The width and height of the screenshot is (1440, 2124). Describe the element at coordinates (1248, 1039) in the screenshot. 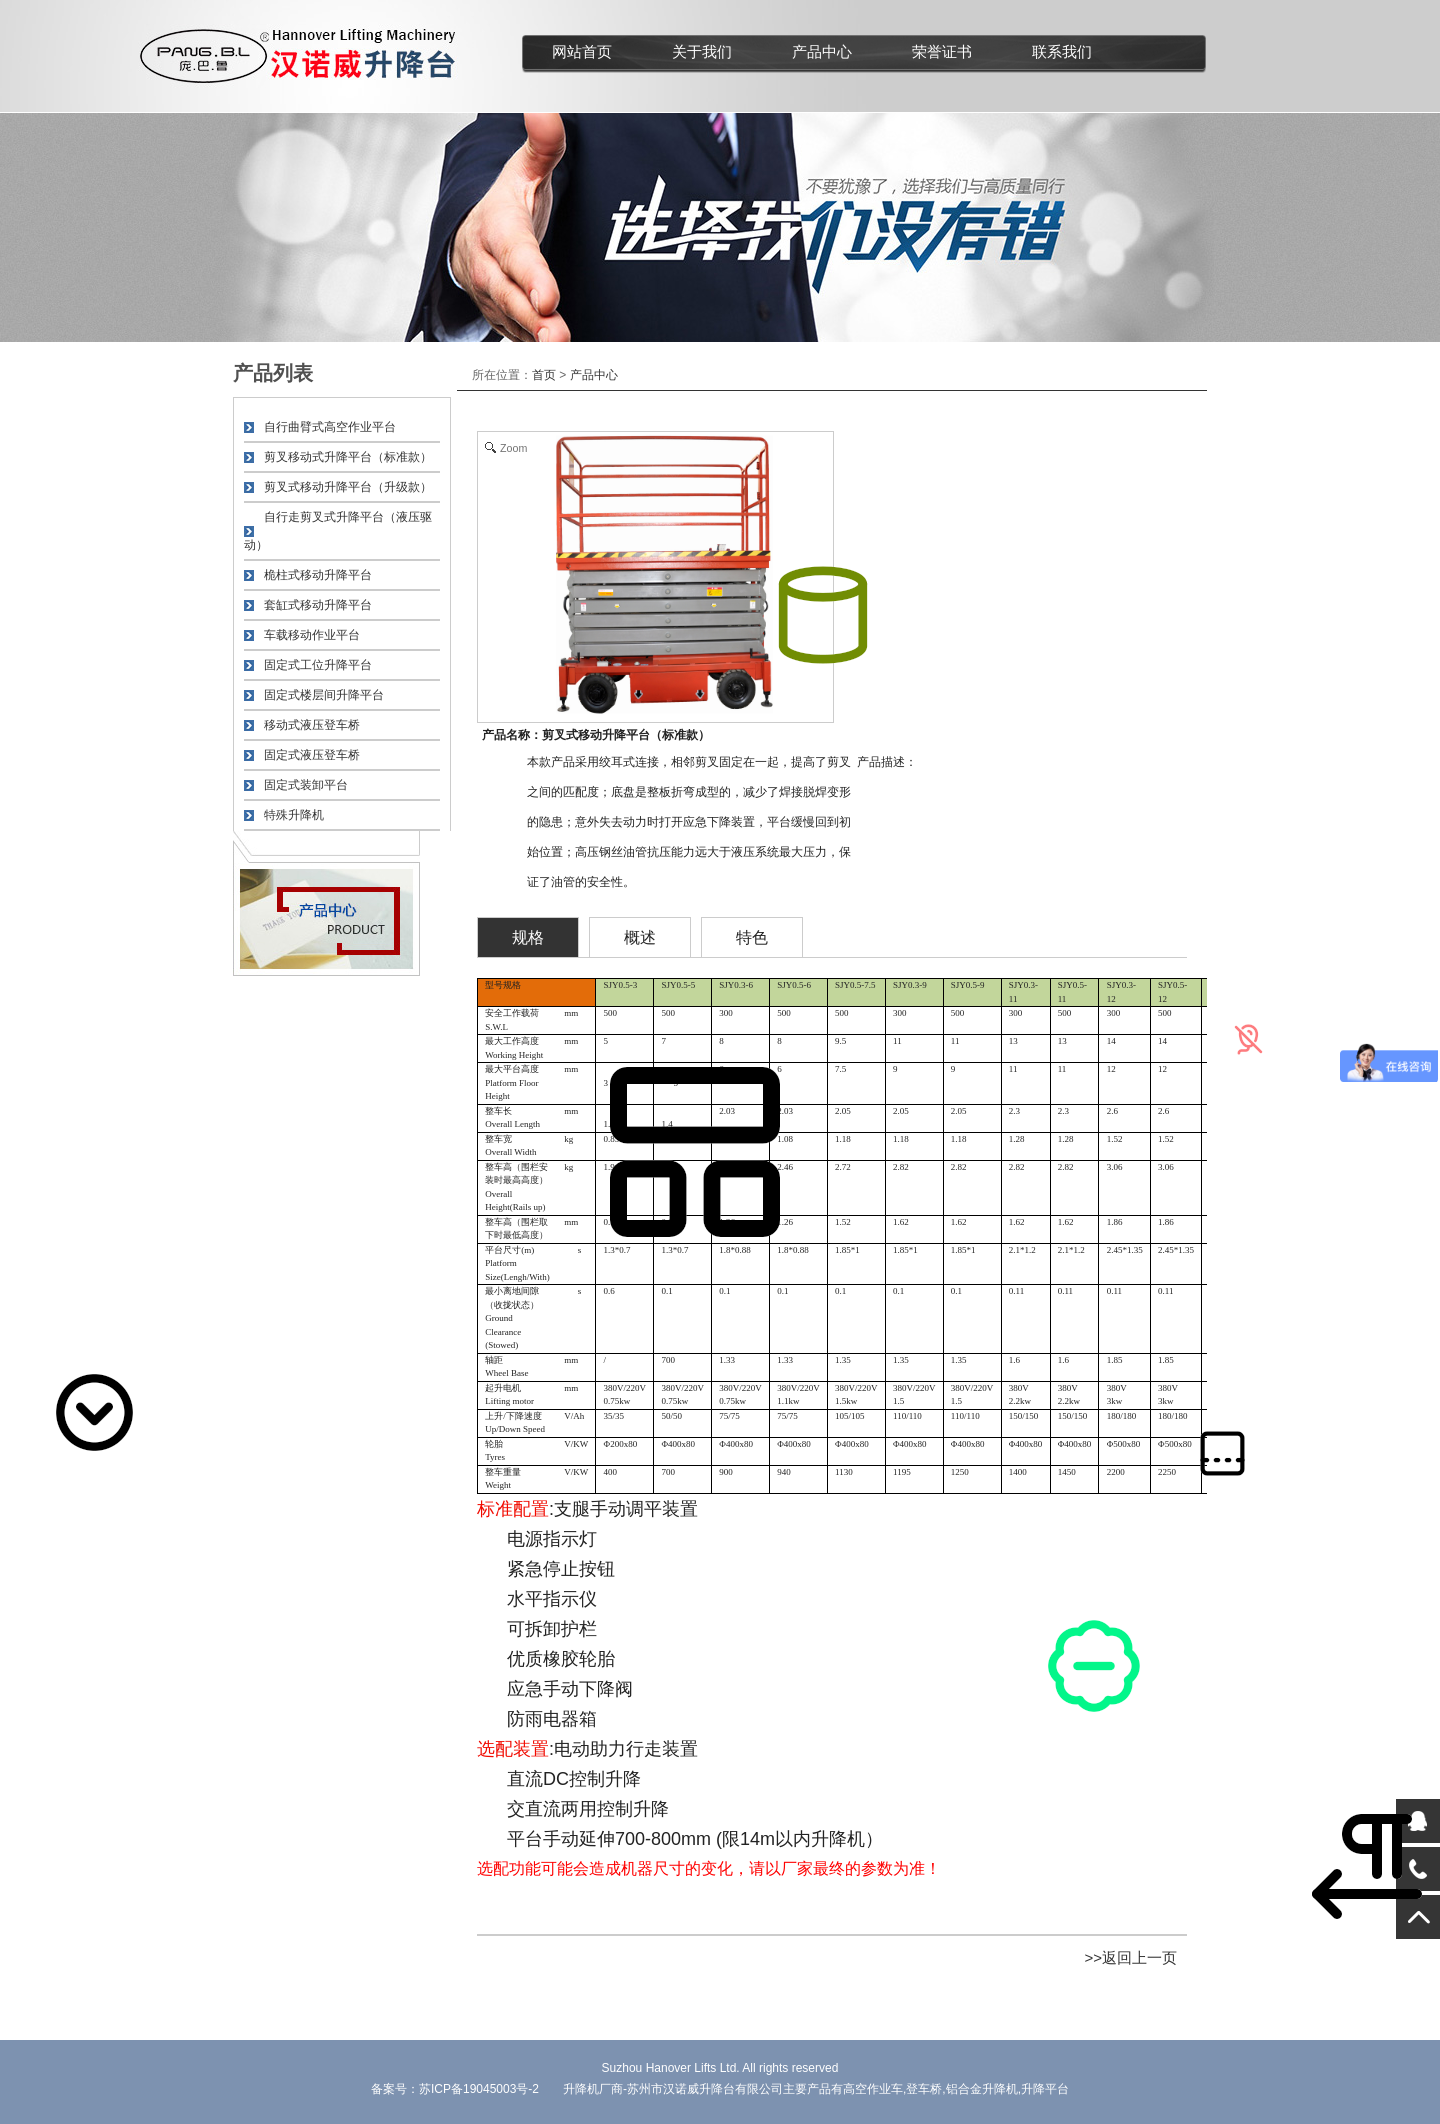

I see `disable party or celebration mode` at that location.